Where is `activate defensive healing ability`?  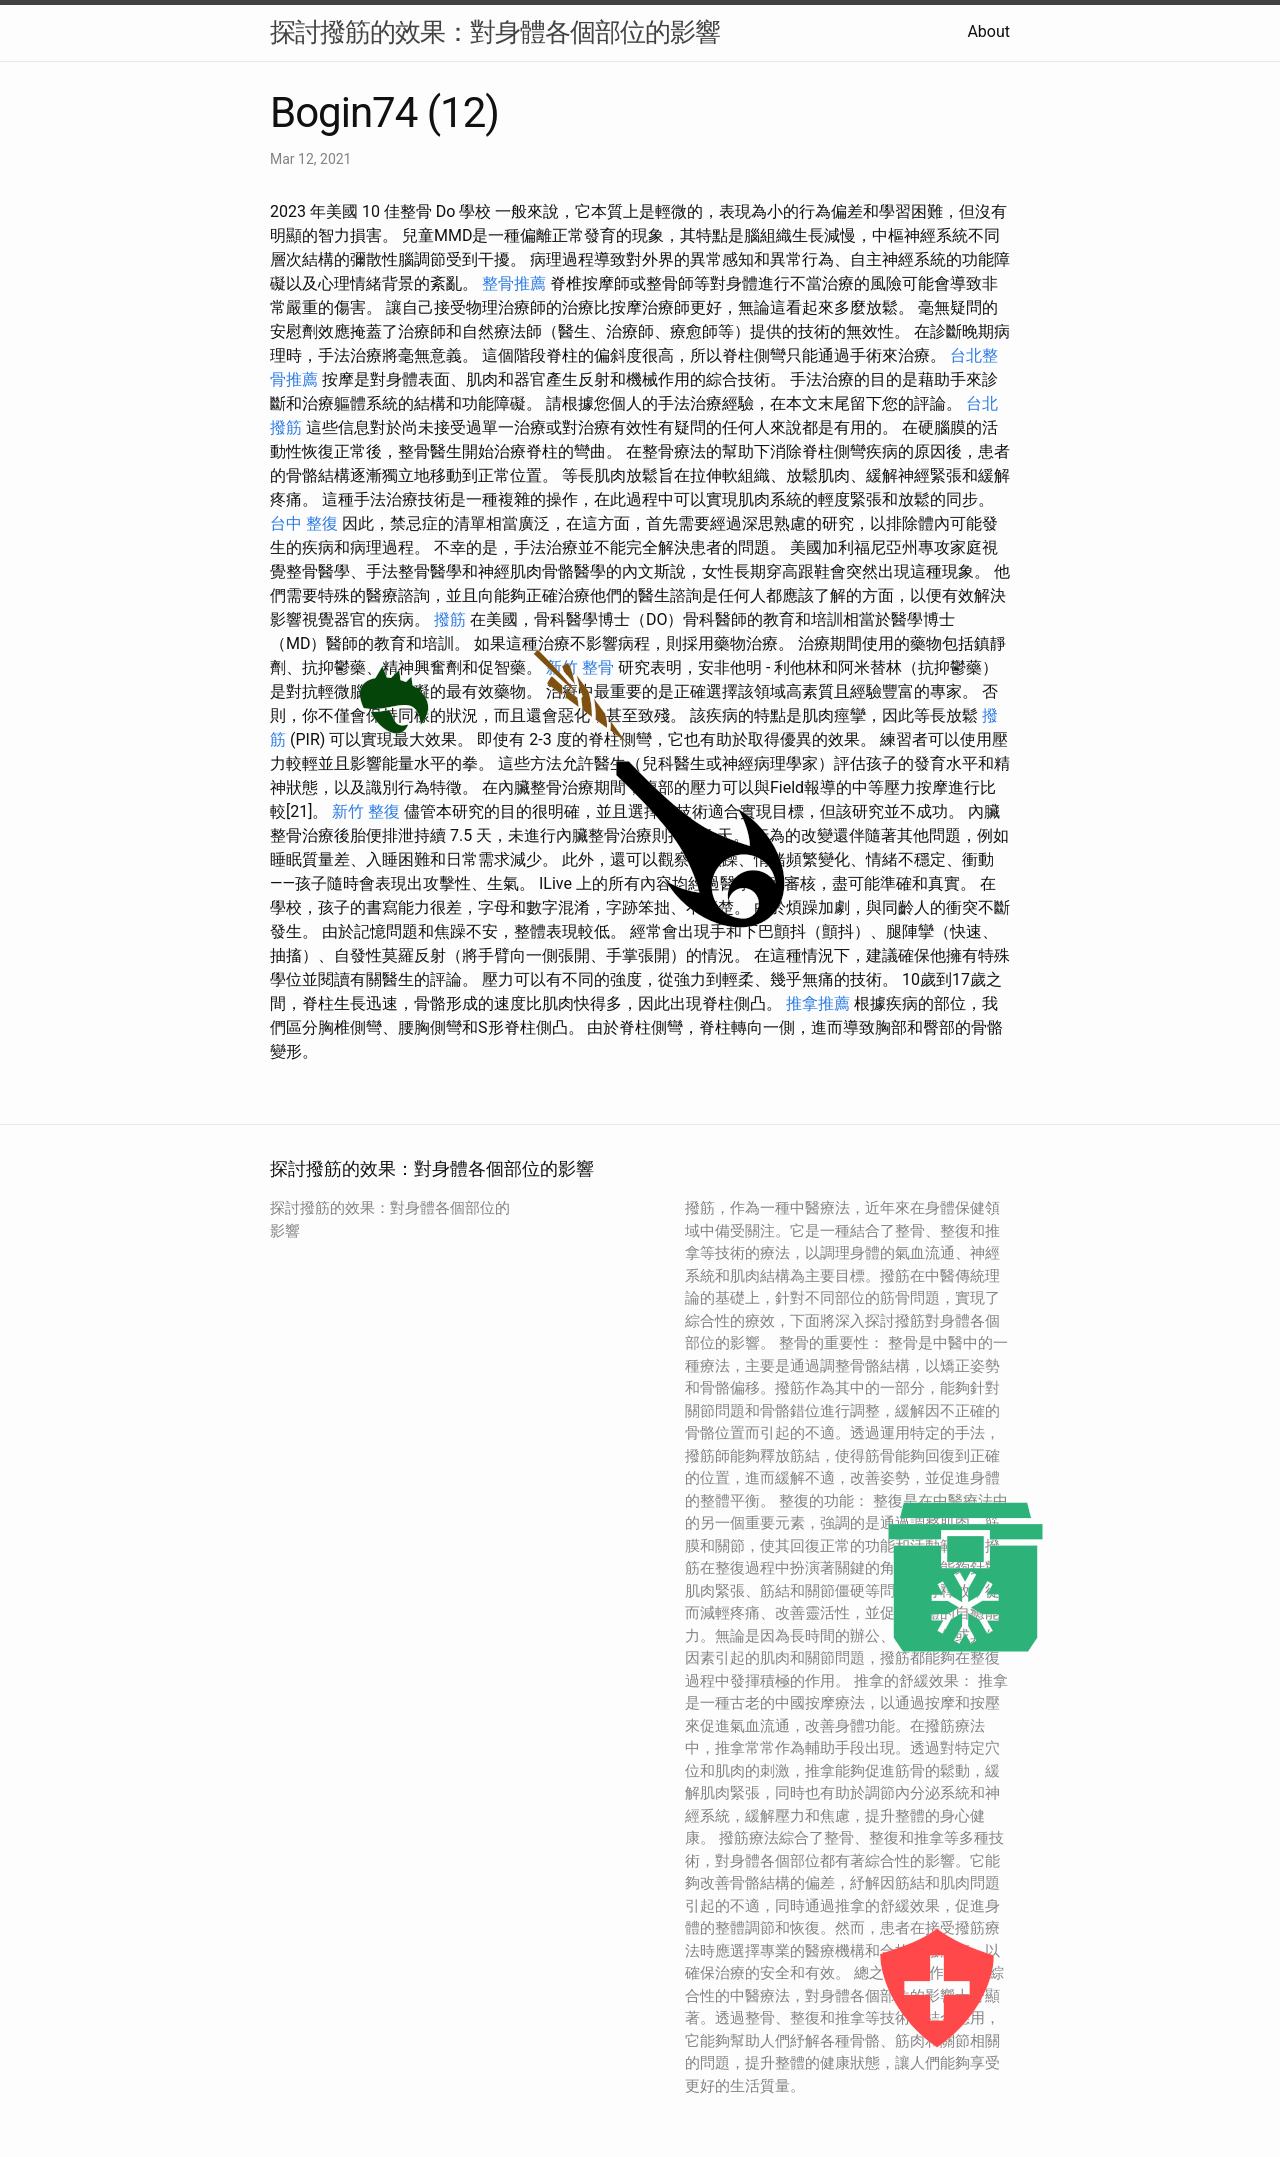 activate defensive healing ability is located at coordinates (937, 1988).